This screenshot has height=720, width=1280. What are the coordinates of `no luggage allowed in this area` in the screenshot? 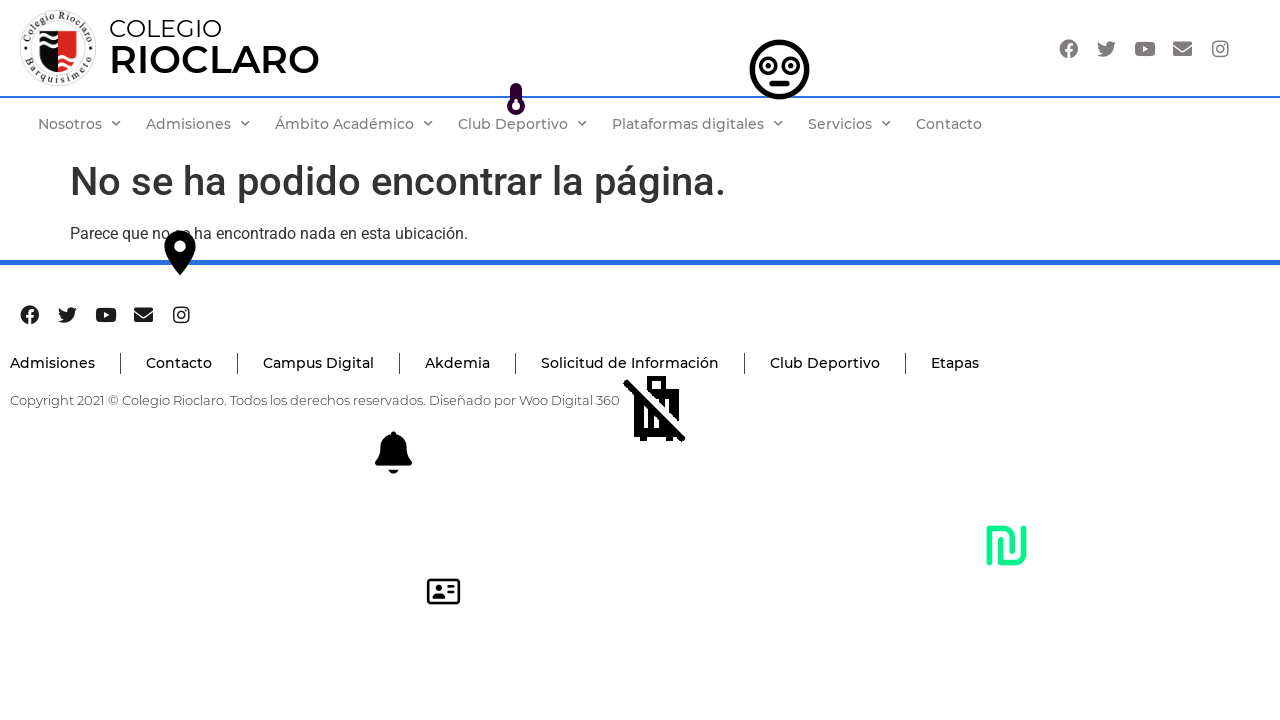 It's located at (656, 408).